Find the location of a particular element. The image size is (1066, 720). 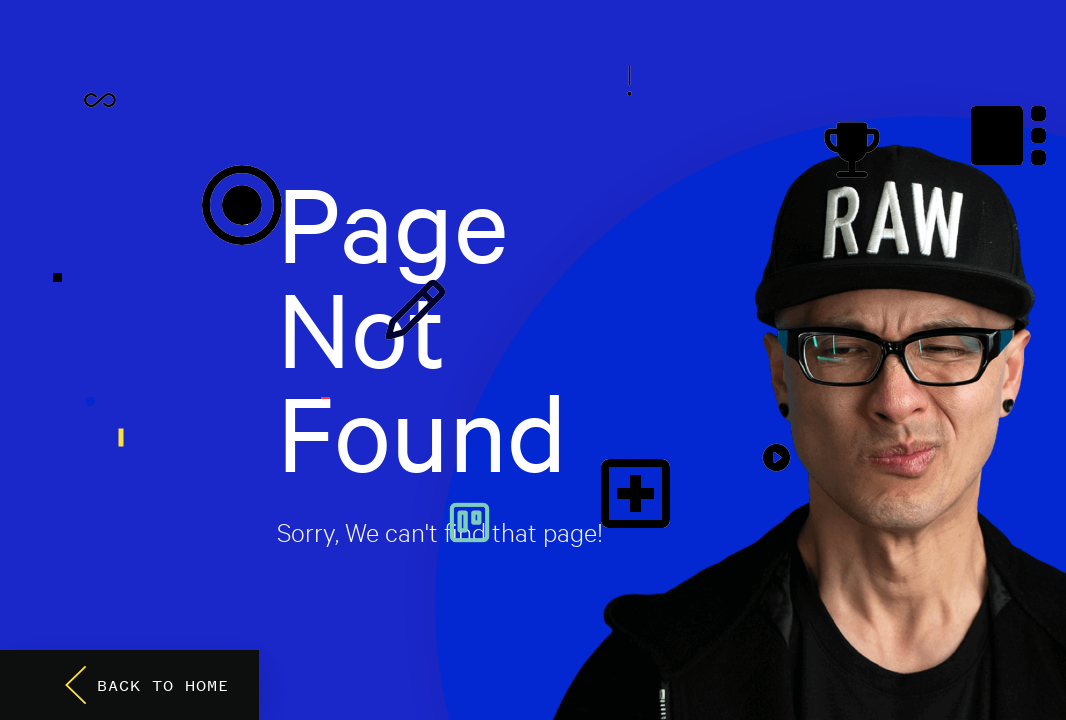

toggle sidebar panel visibility is located at coordinates (1008, 135).